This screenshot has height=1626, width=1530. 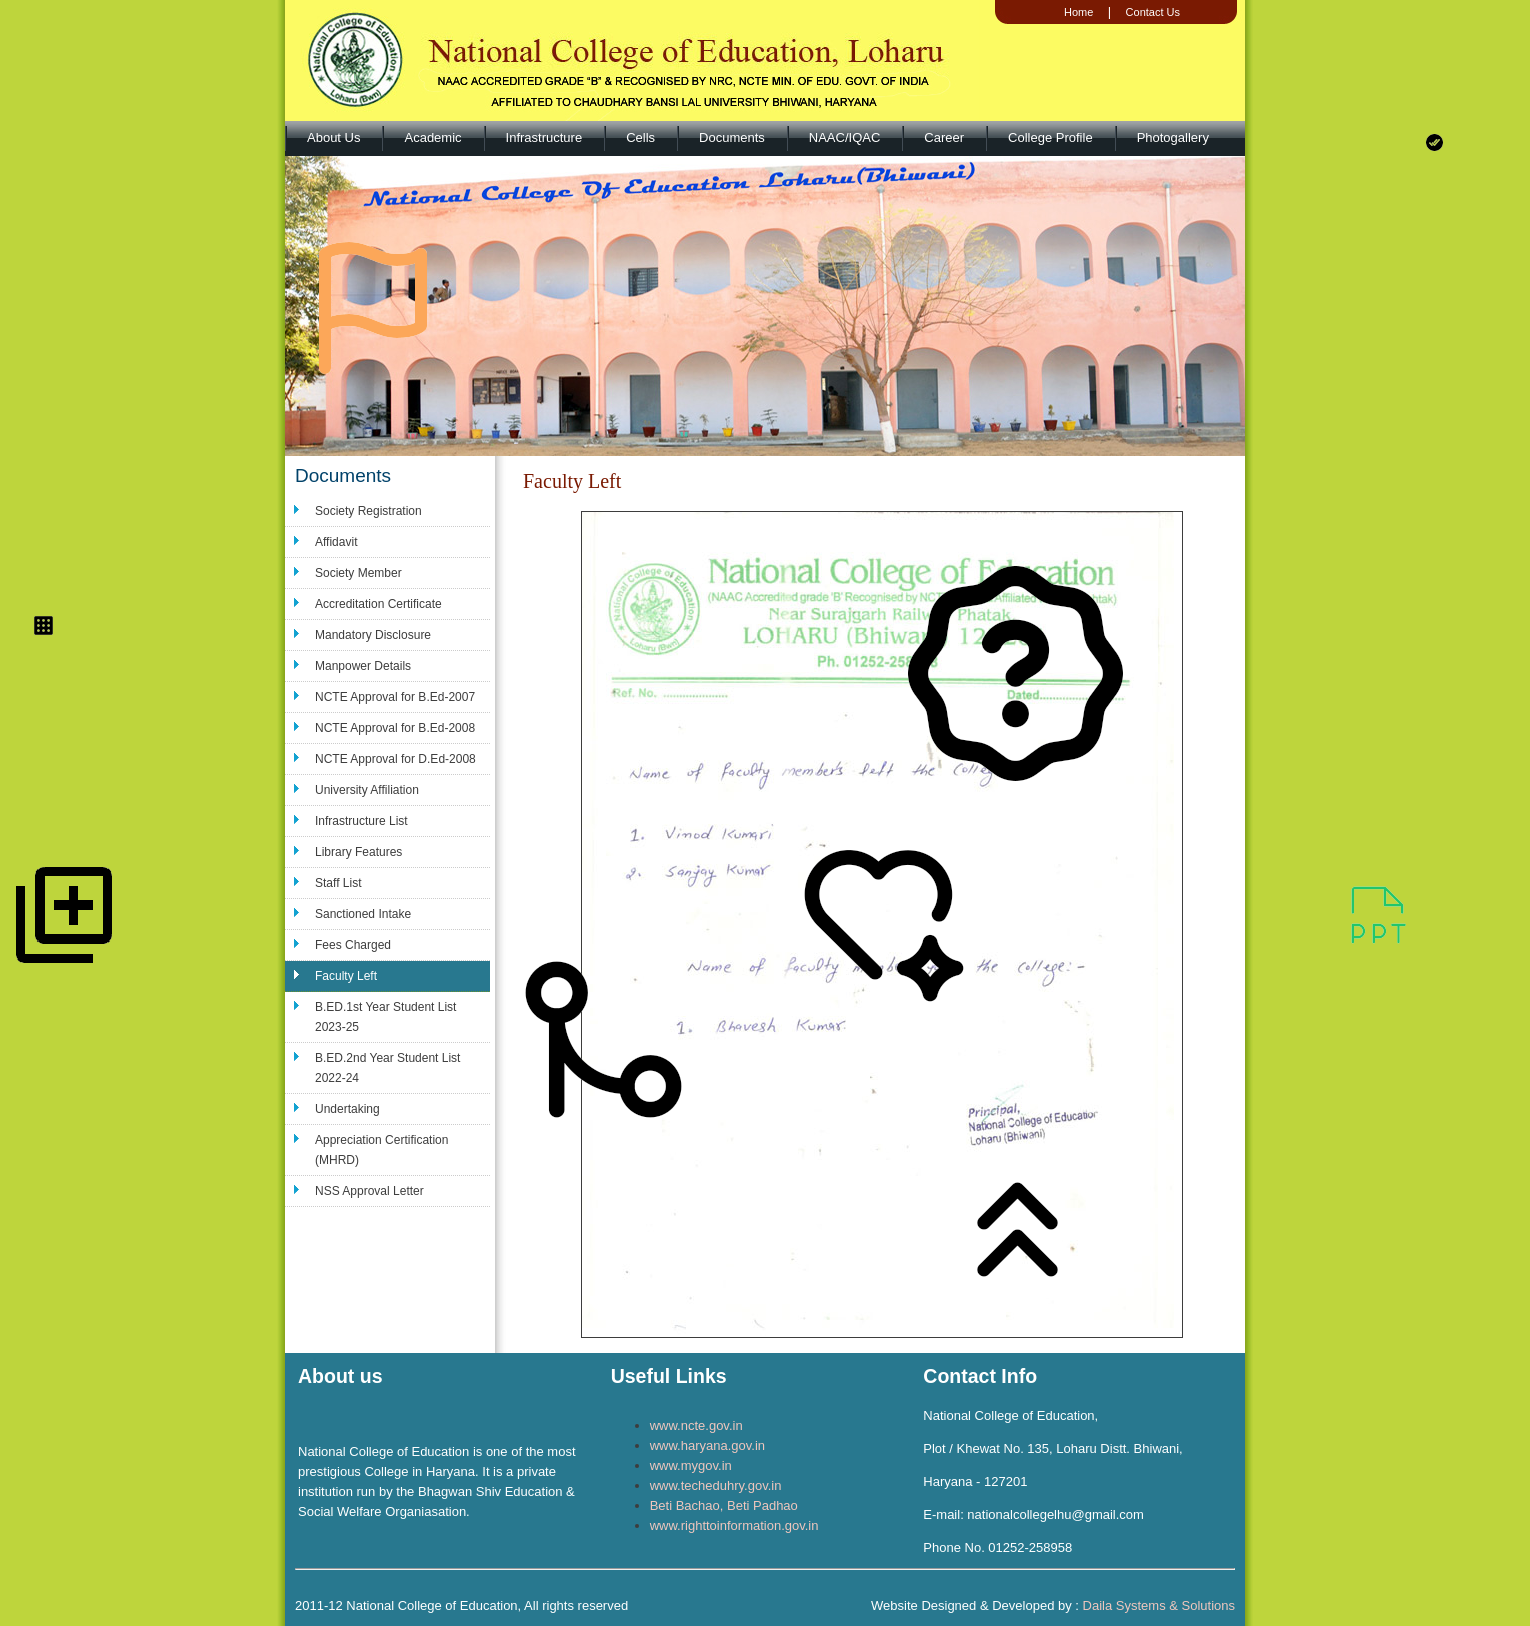 I want to click on add item to your library, so click(x=64, y=915).